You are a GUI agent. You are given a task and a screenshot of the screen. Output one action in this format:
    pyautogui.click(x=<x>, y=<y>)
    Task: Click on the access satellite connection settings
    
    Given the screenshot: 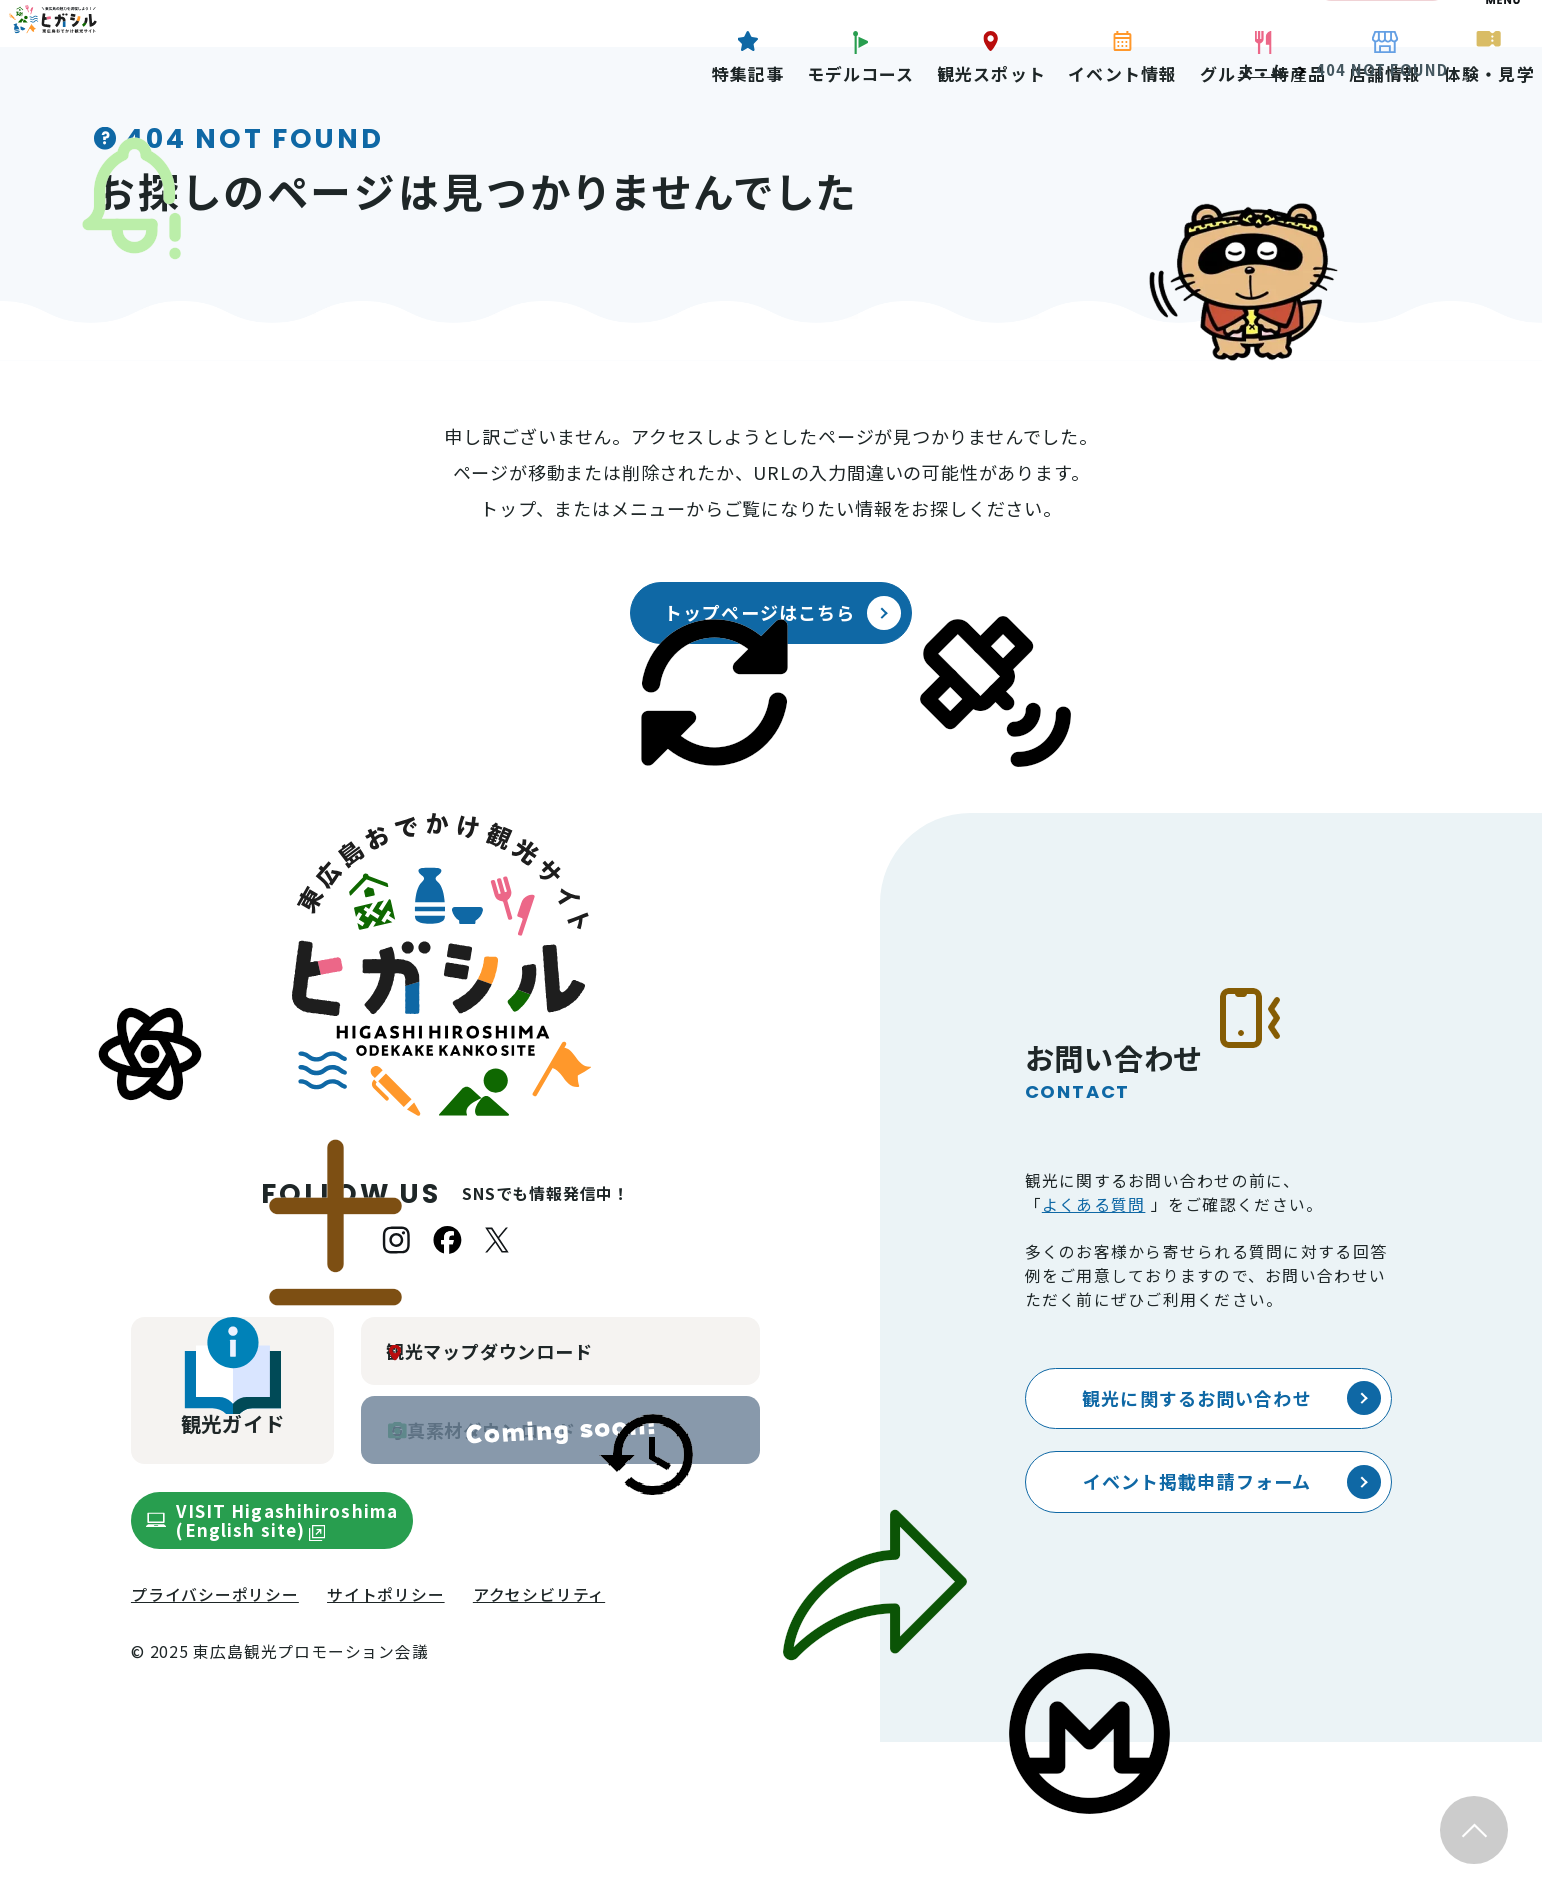 What is the action you would take?
    pyautogui.click(x=995, y=691)
    